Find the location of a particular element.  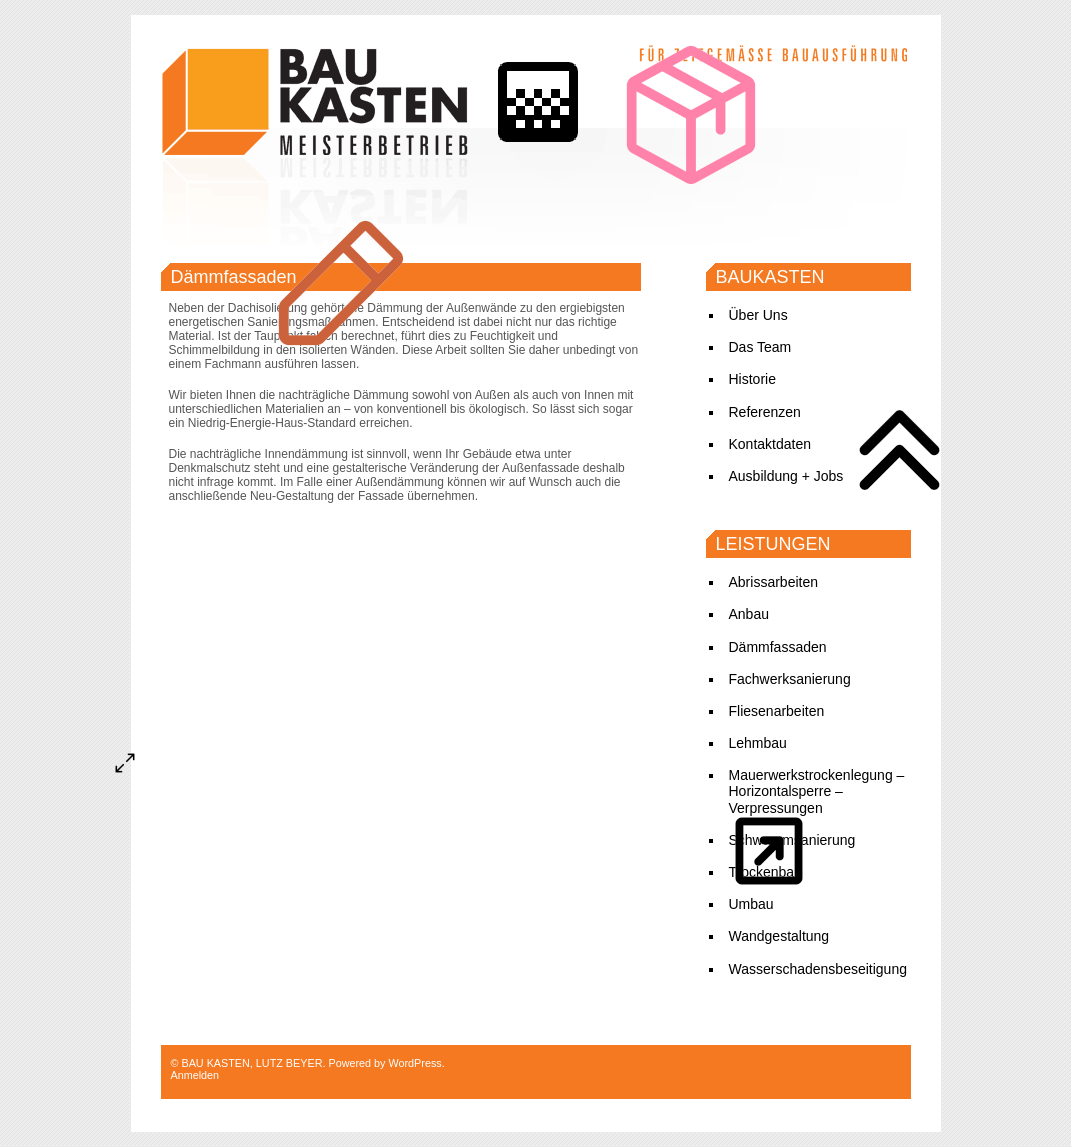

scroll to top of page is located at coordinates (899, 453).